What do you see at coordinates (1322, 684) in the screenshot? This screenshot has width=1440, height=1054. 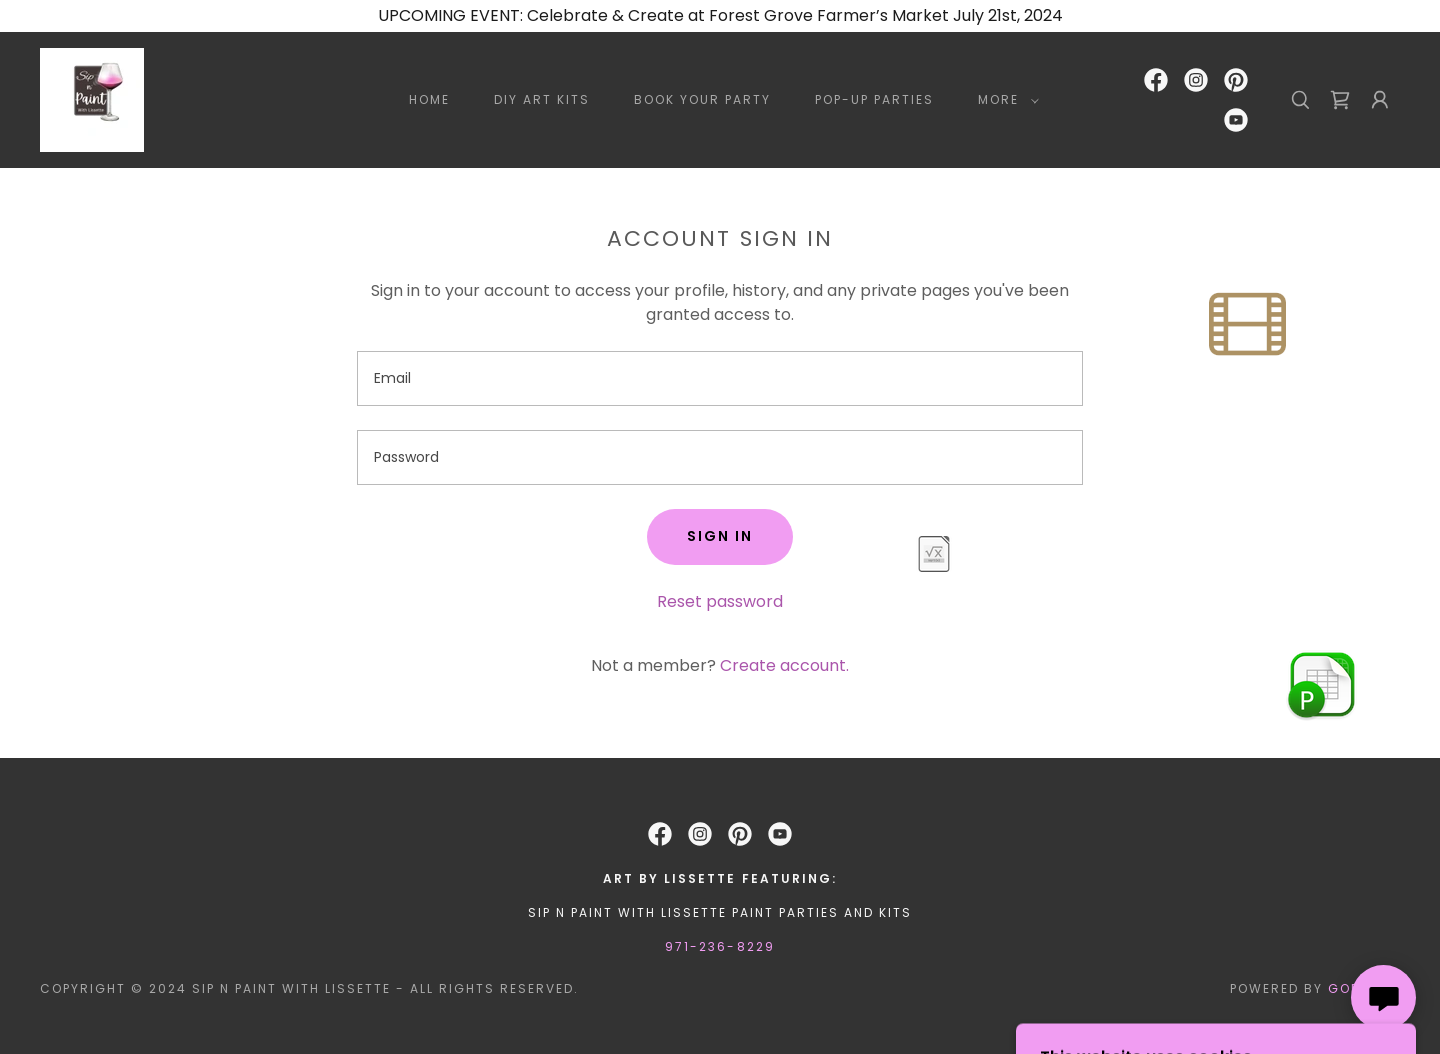 I see `open FreeOffice PlanMaker spreadsheet application` at bounding box center [1322, 684].